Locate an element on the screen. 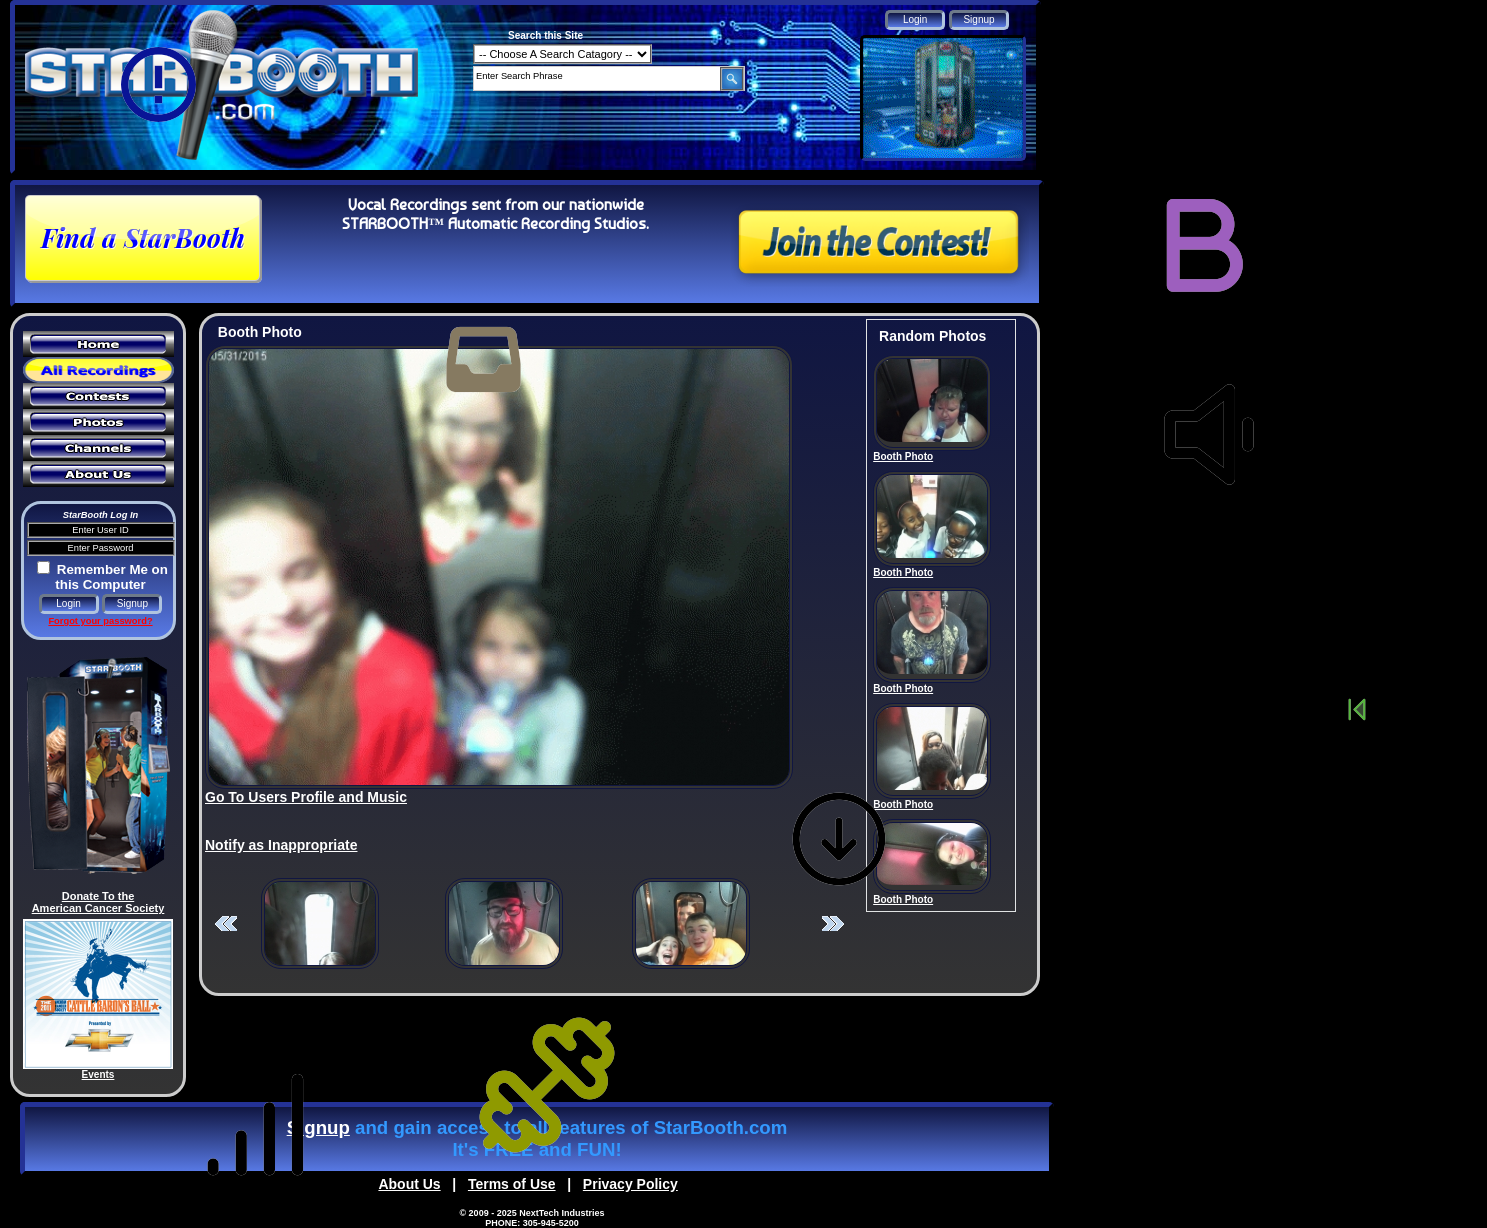 The height and width of the screenshot is (1228, 1487). indicates a warning or alert requiring attention is located at coordinates (158, 84).